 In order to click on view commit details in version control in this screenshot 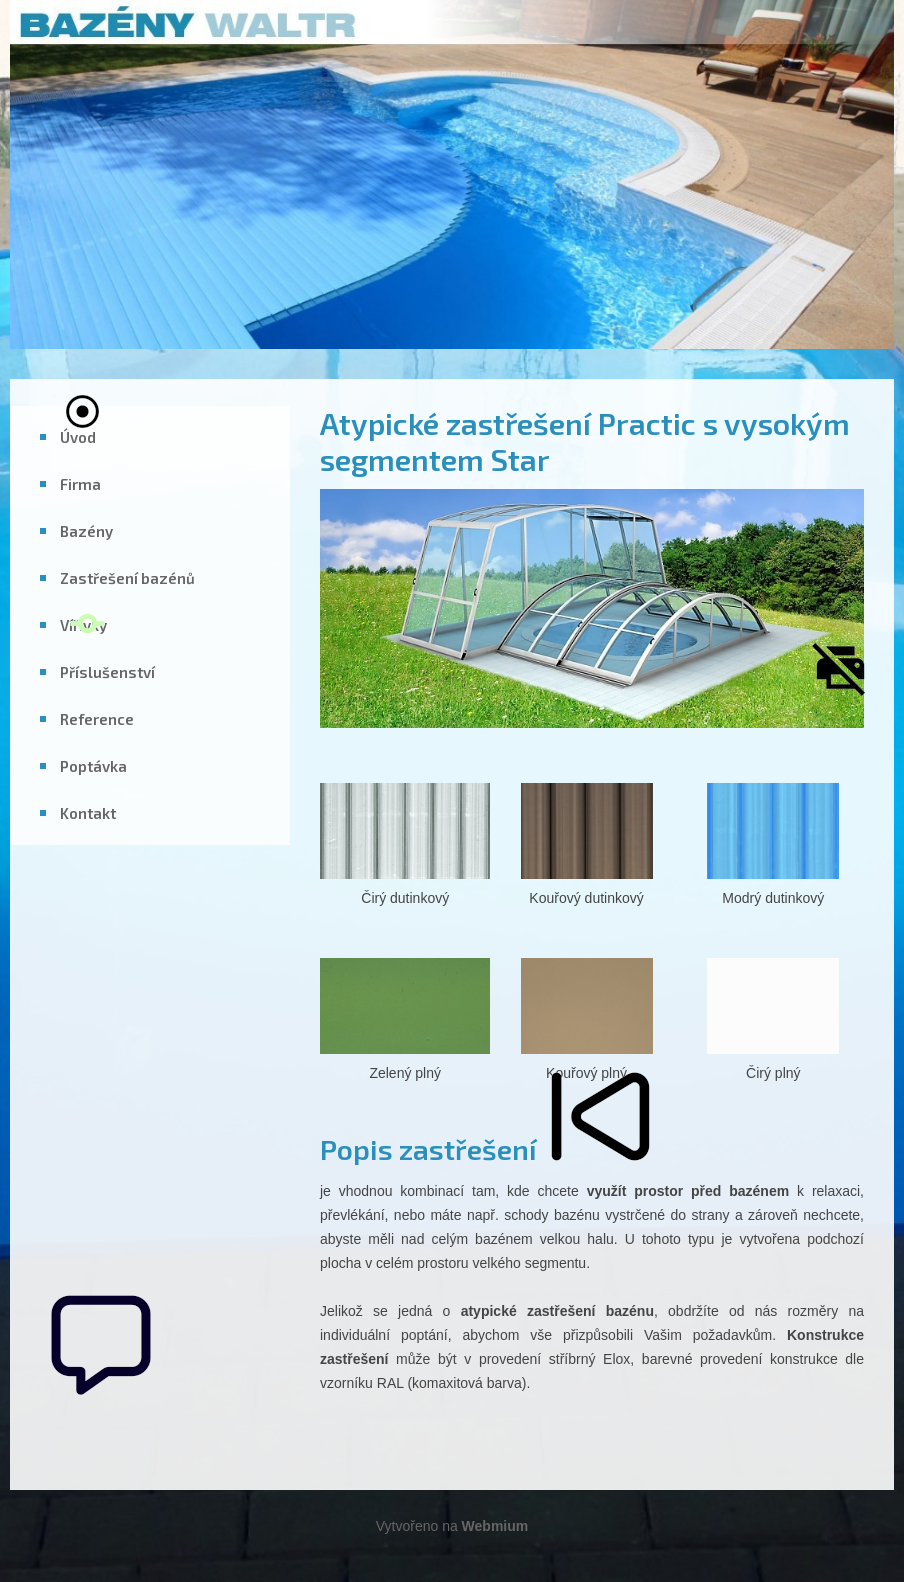, I will do `click(87, 623)`.